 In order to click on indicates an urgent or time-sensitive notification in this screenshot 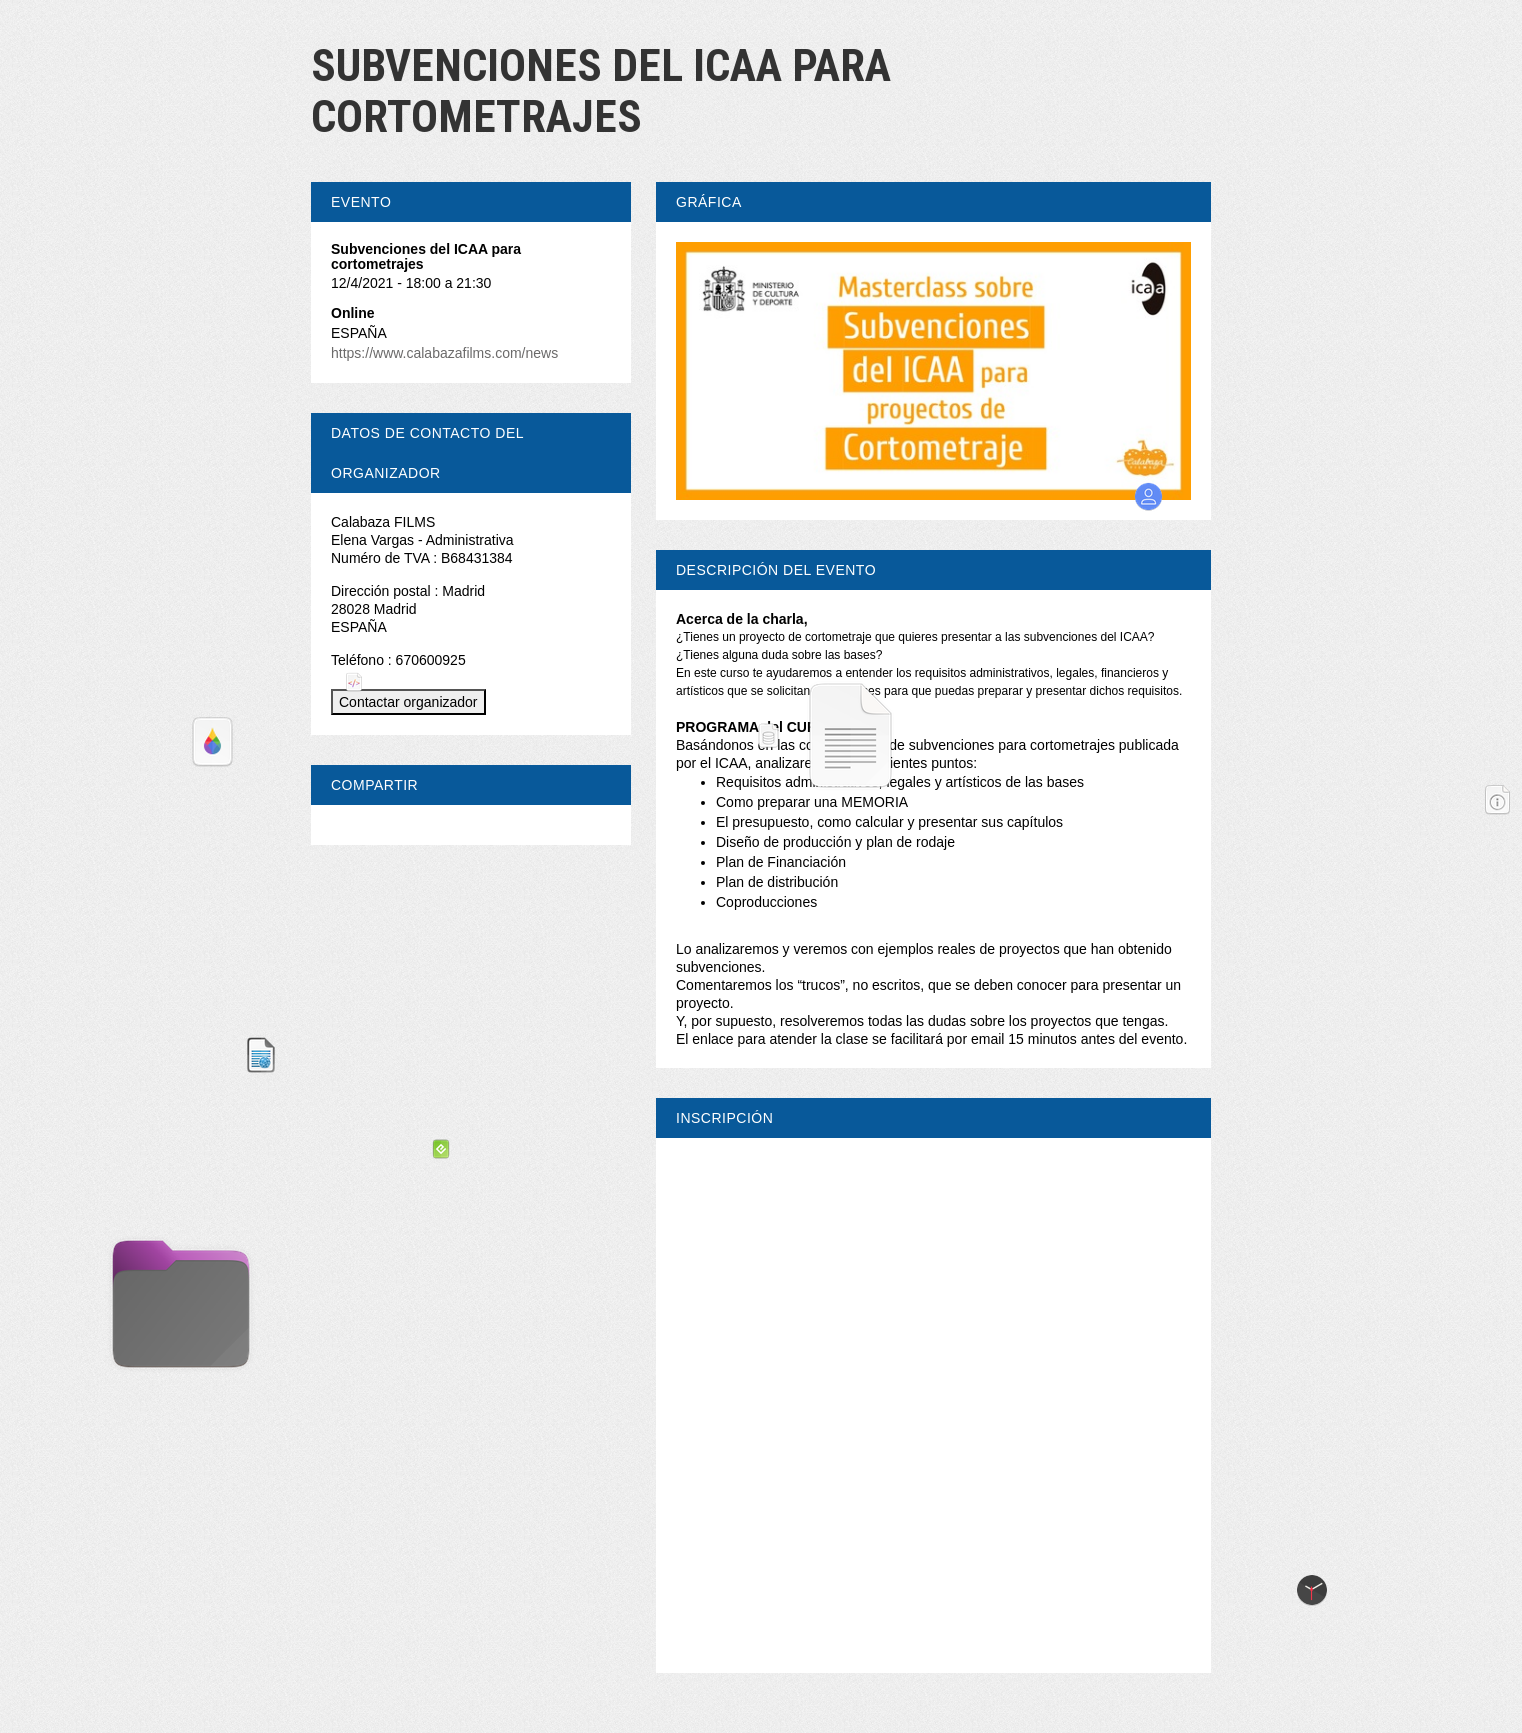, I will do `click(1312, 1590)`.